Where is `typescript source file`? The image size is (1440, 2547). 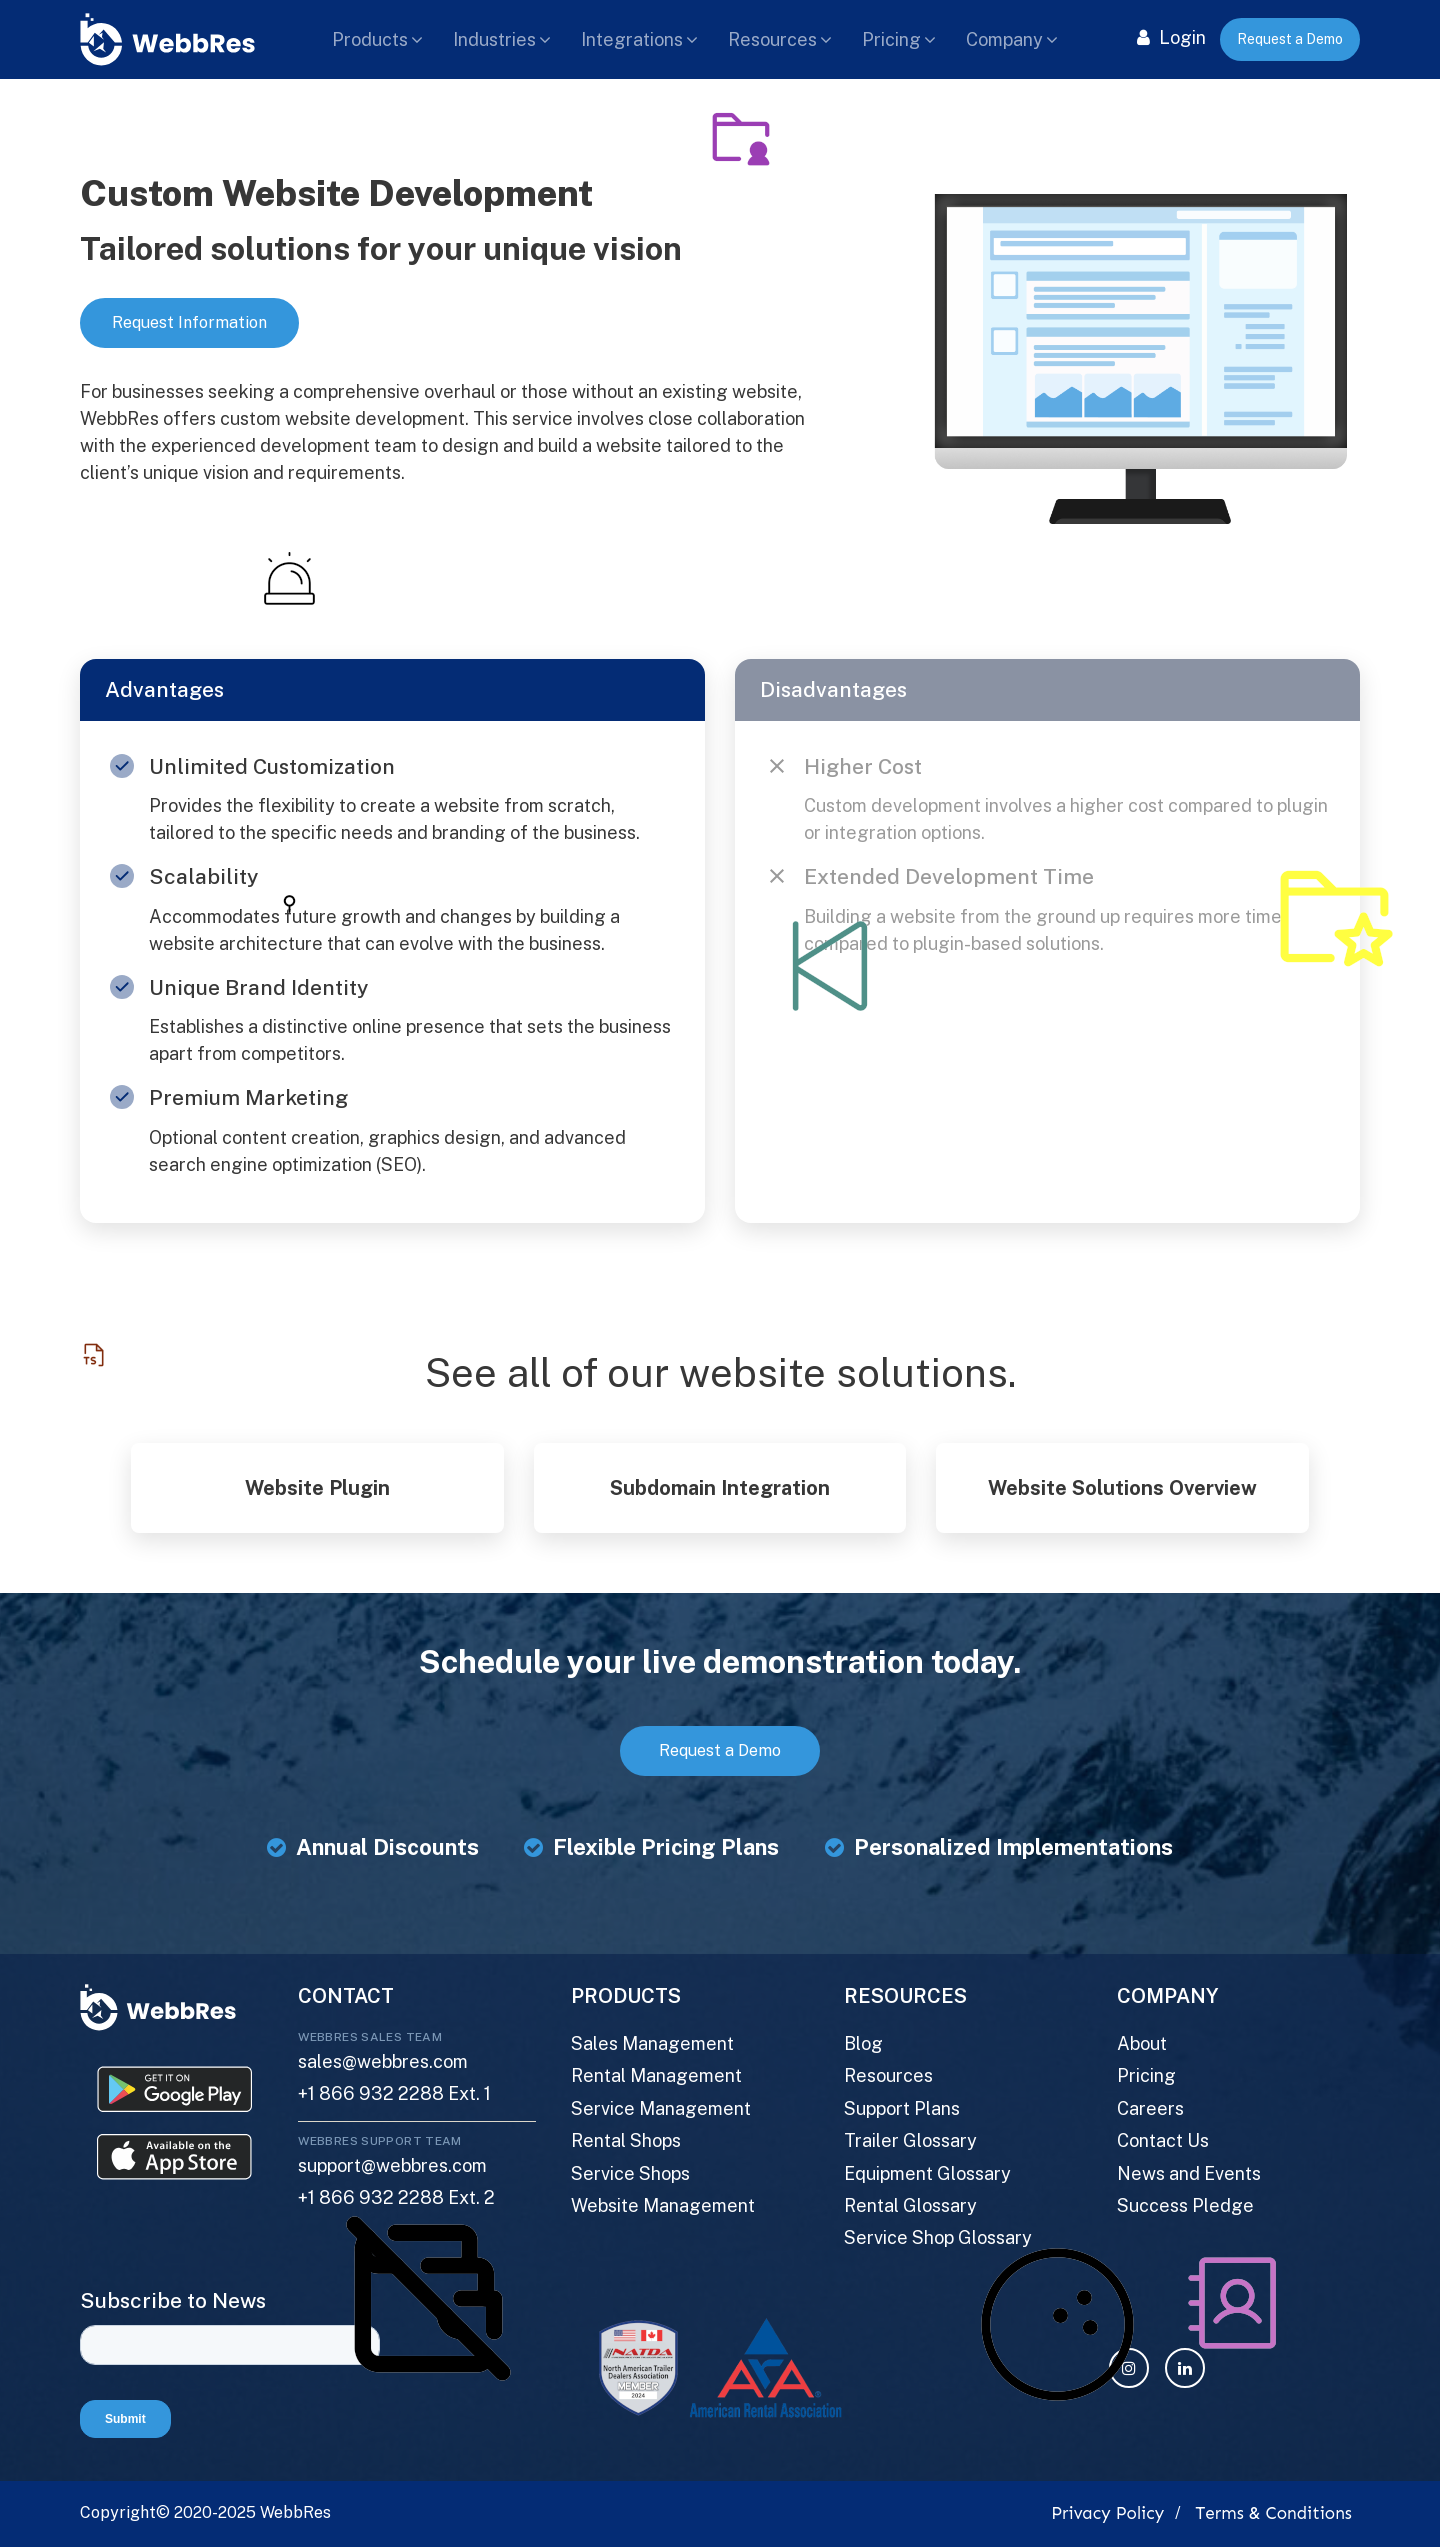
typescript source file is located at coordinates (94, 1355).